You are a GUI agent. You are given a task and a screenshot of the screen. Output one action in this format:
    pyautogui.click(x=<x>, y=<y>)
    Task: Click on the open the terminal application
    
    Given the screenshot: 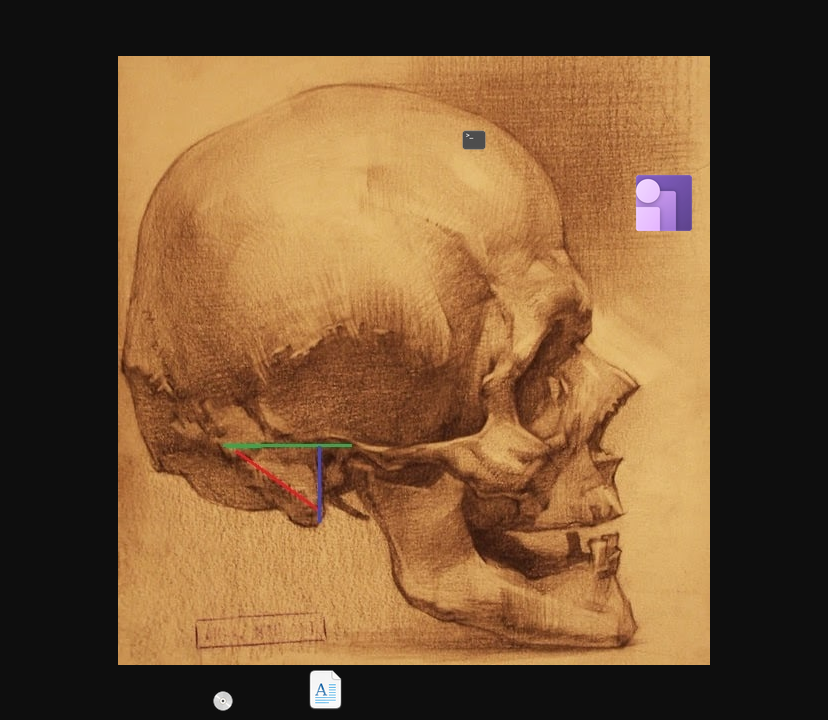 What is the action you would take?
    pyautogui.click(x=474, y=140)
    